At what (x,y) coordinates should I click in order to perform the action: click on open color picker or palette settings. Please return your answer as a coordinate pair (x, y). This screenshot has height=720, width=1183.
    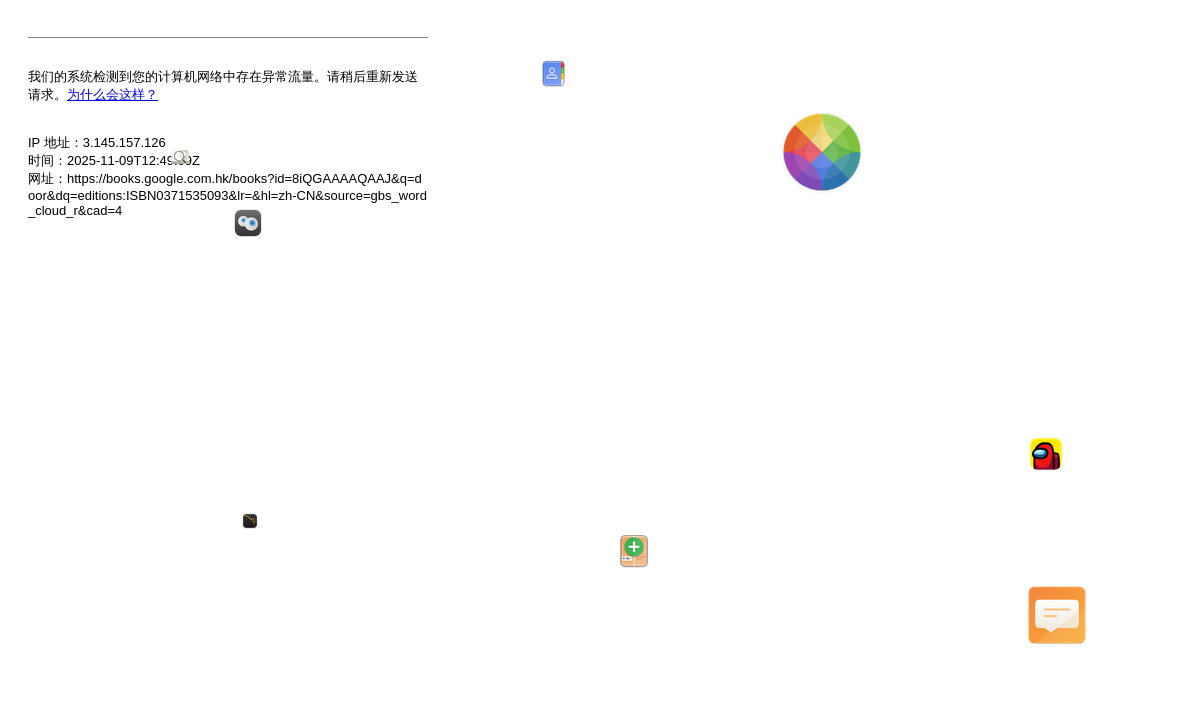
    Looking at the image, I should click on (822, 152).